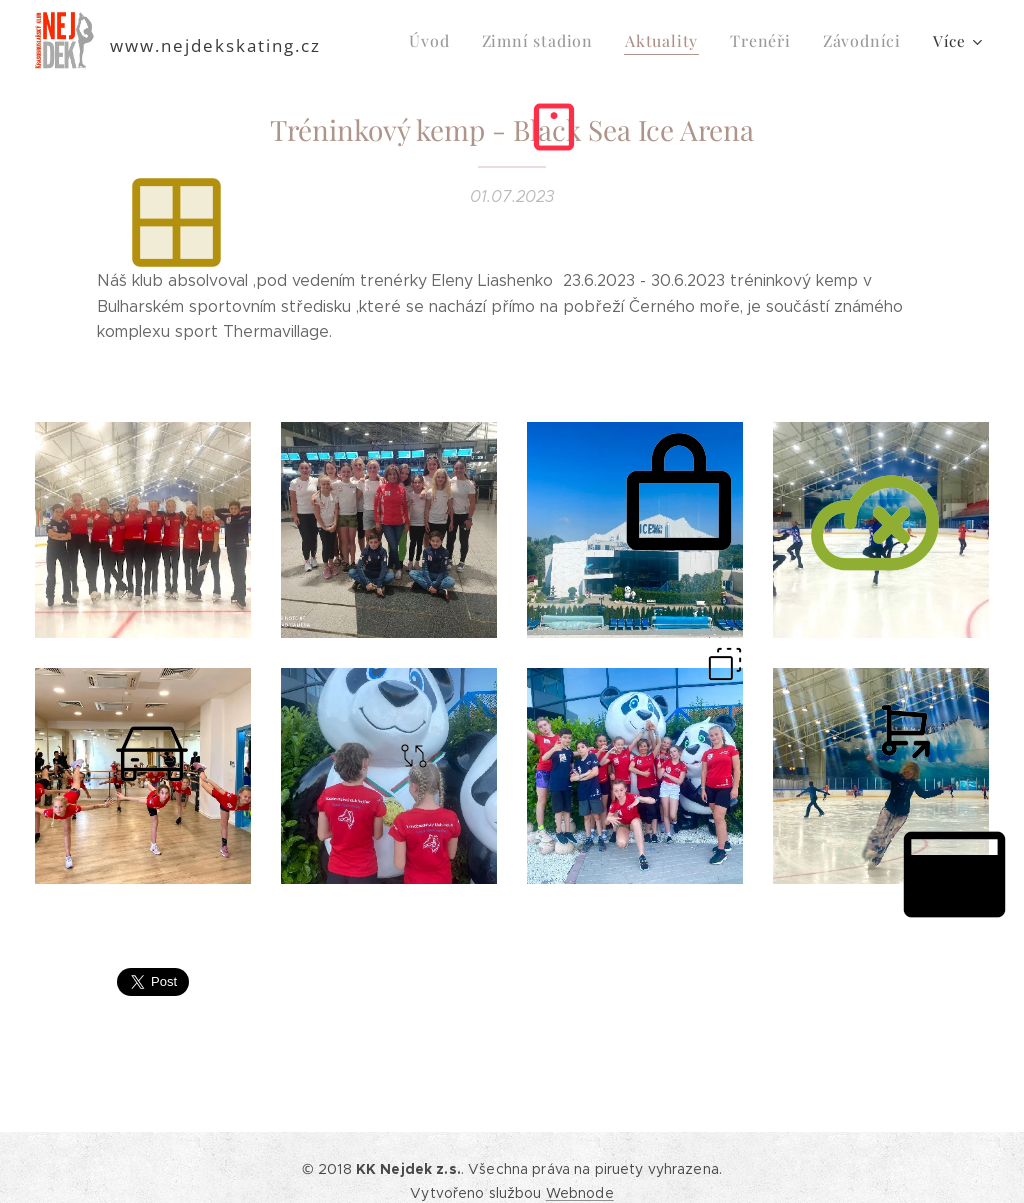 This screenshot has width=1024, height=1203. I want to click on view code differences between versions, so click(414, 756).